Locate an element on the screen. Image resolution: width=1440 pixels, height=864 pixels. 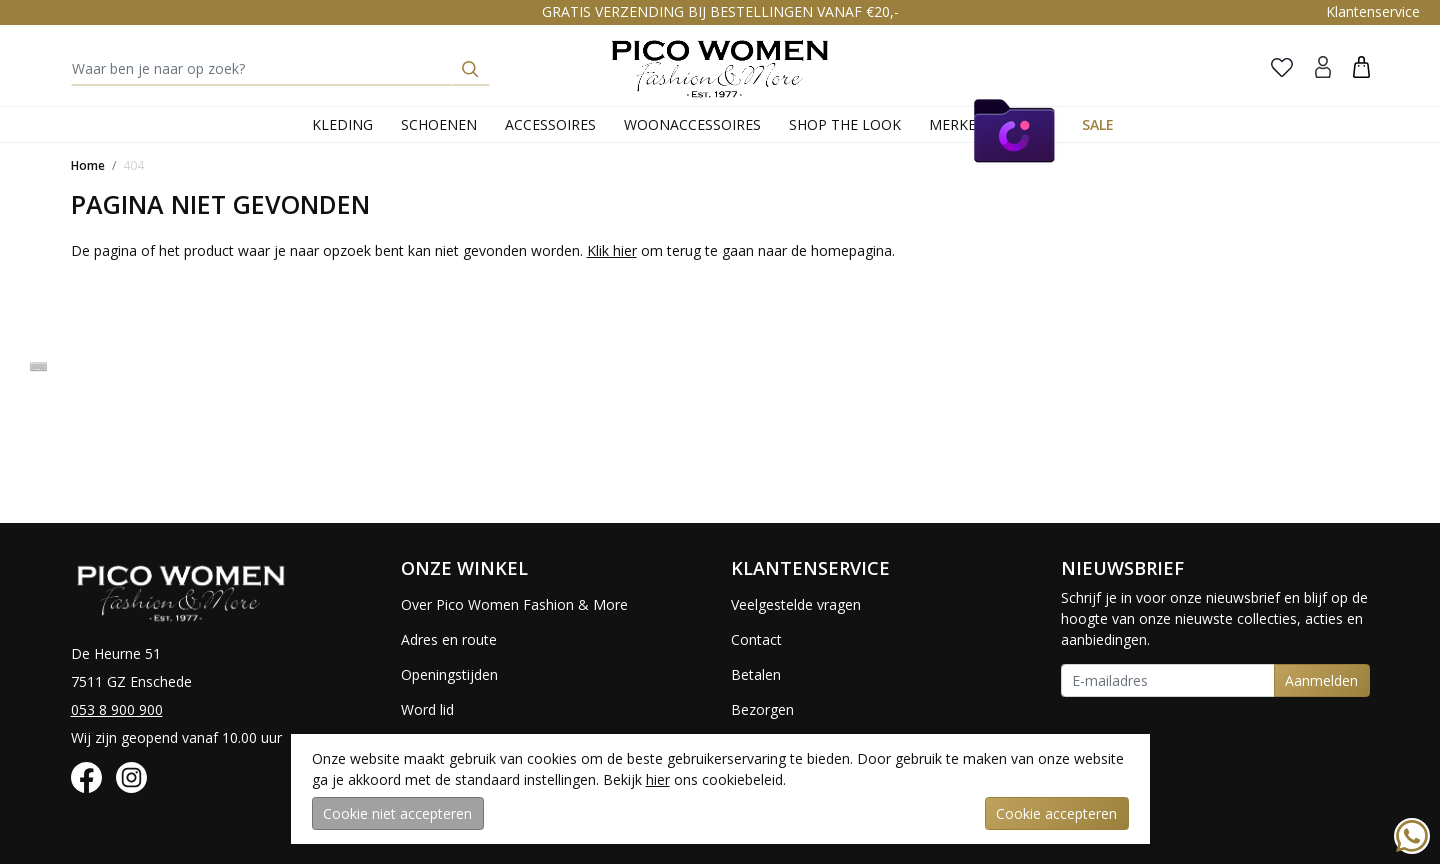
indicates bluetooth keyboard connected is located at coordinates (38, 366).